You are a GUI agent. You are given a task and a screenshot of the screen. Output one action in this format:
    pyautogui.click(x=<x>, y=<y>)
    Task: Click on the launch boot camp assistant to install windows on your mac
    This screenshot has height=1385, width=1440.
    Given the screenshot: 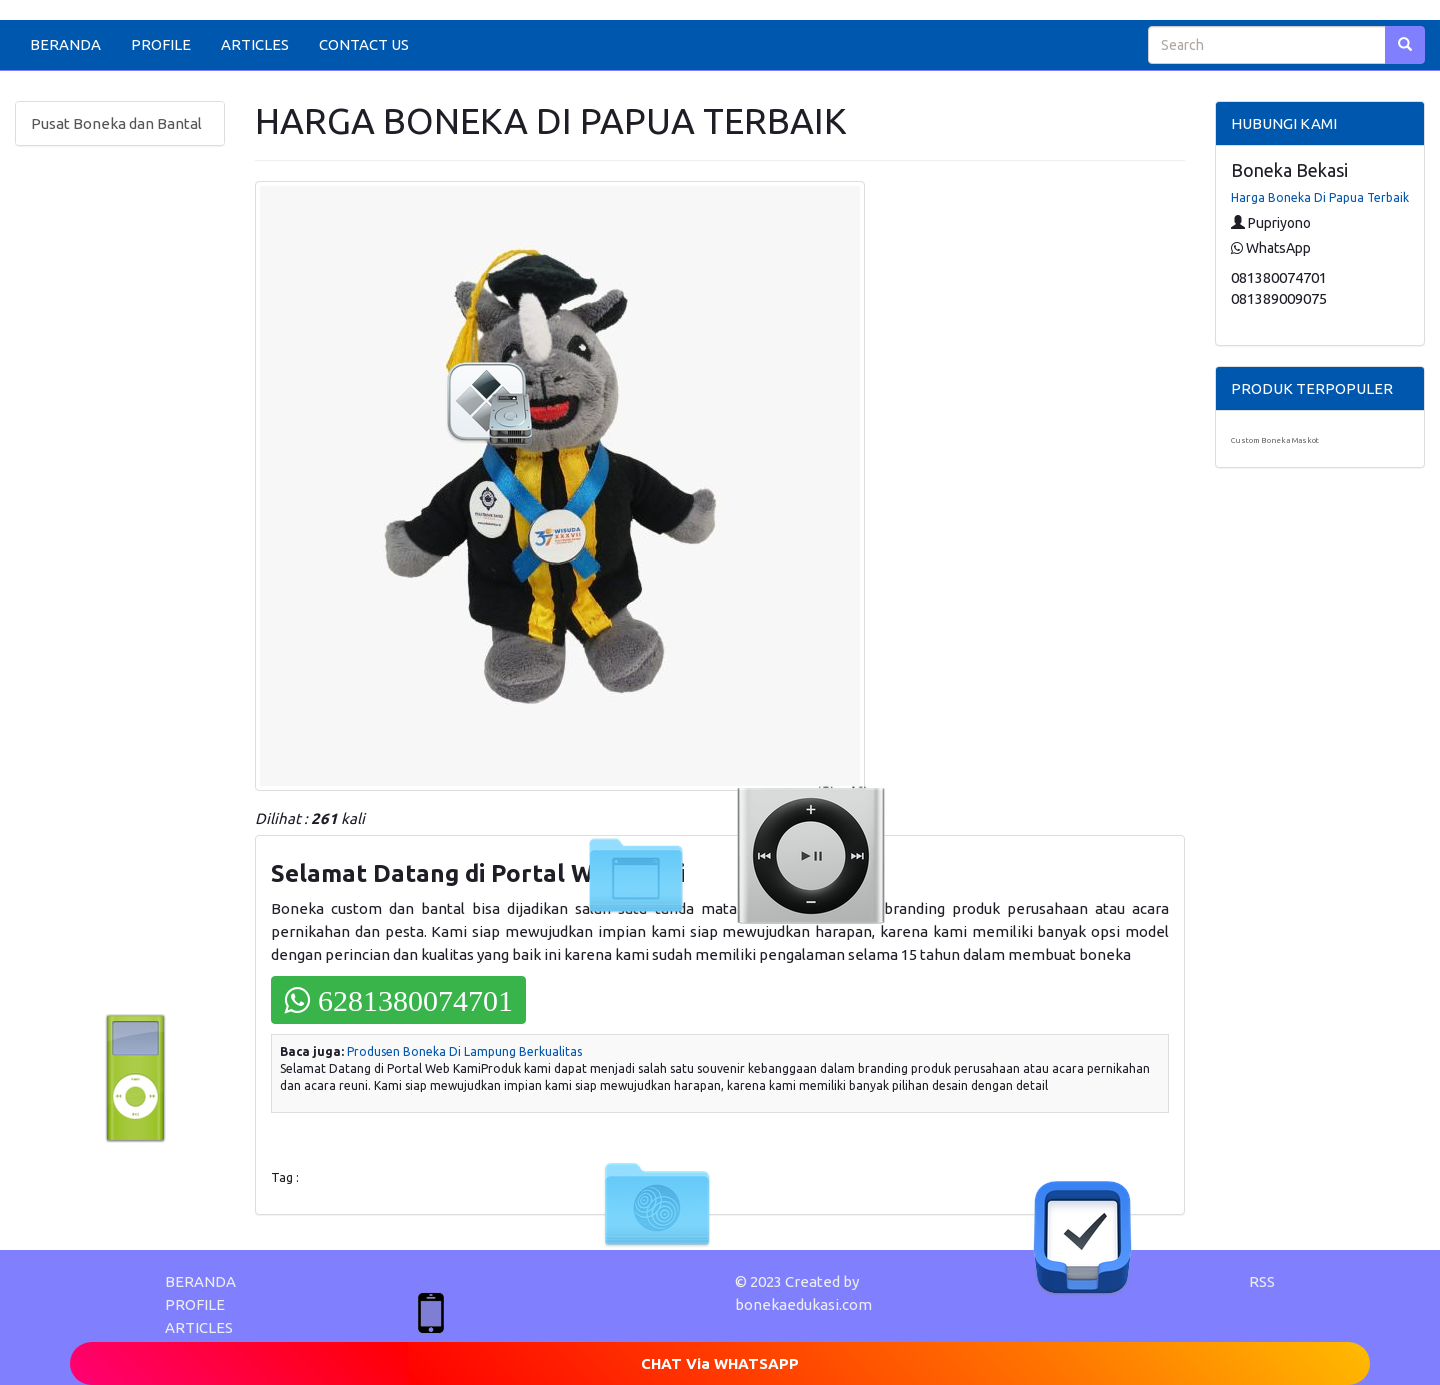 What is the action you would take?
    pyautogui.click(x=486, y=401)
    